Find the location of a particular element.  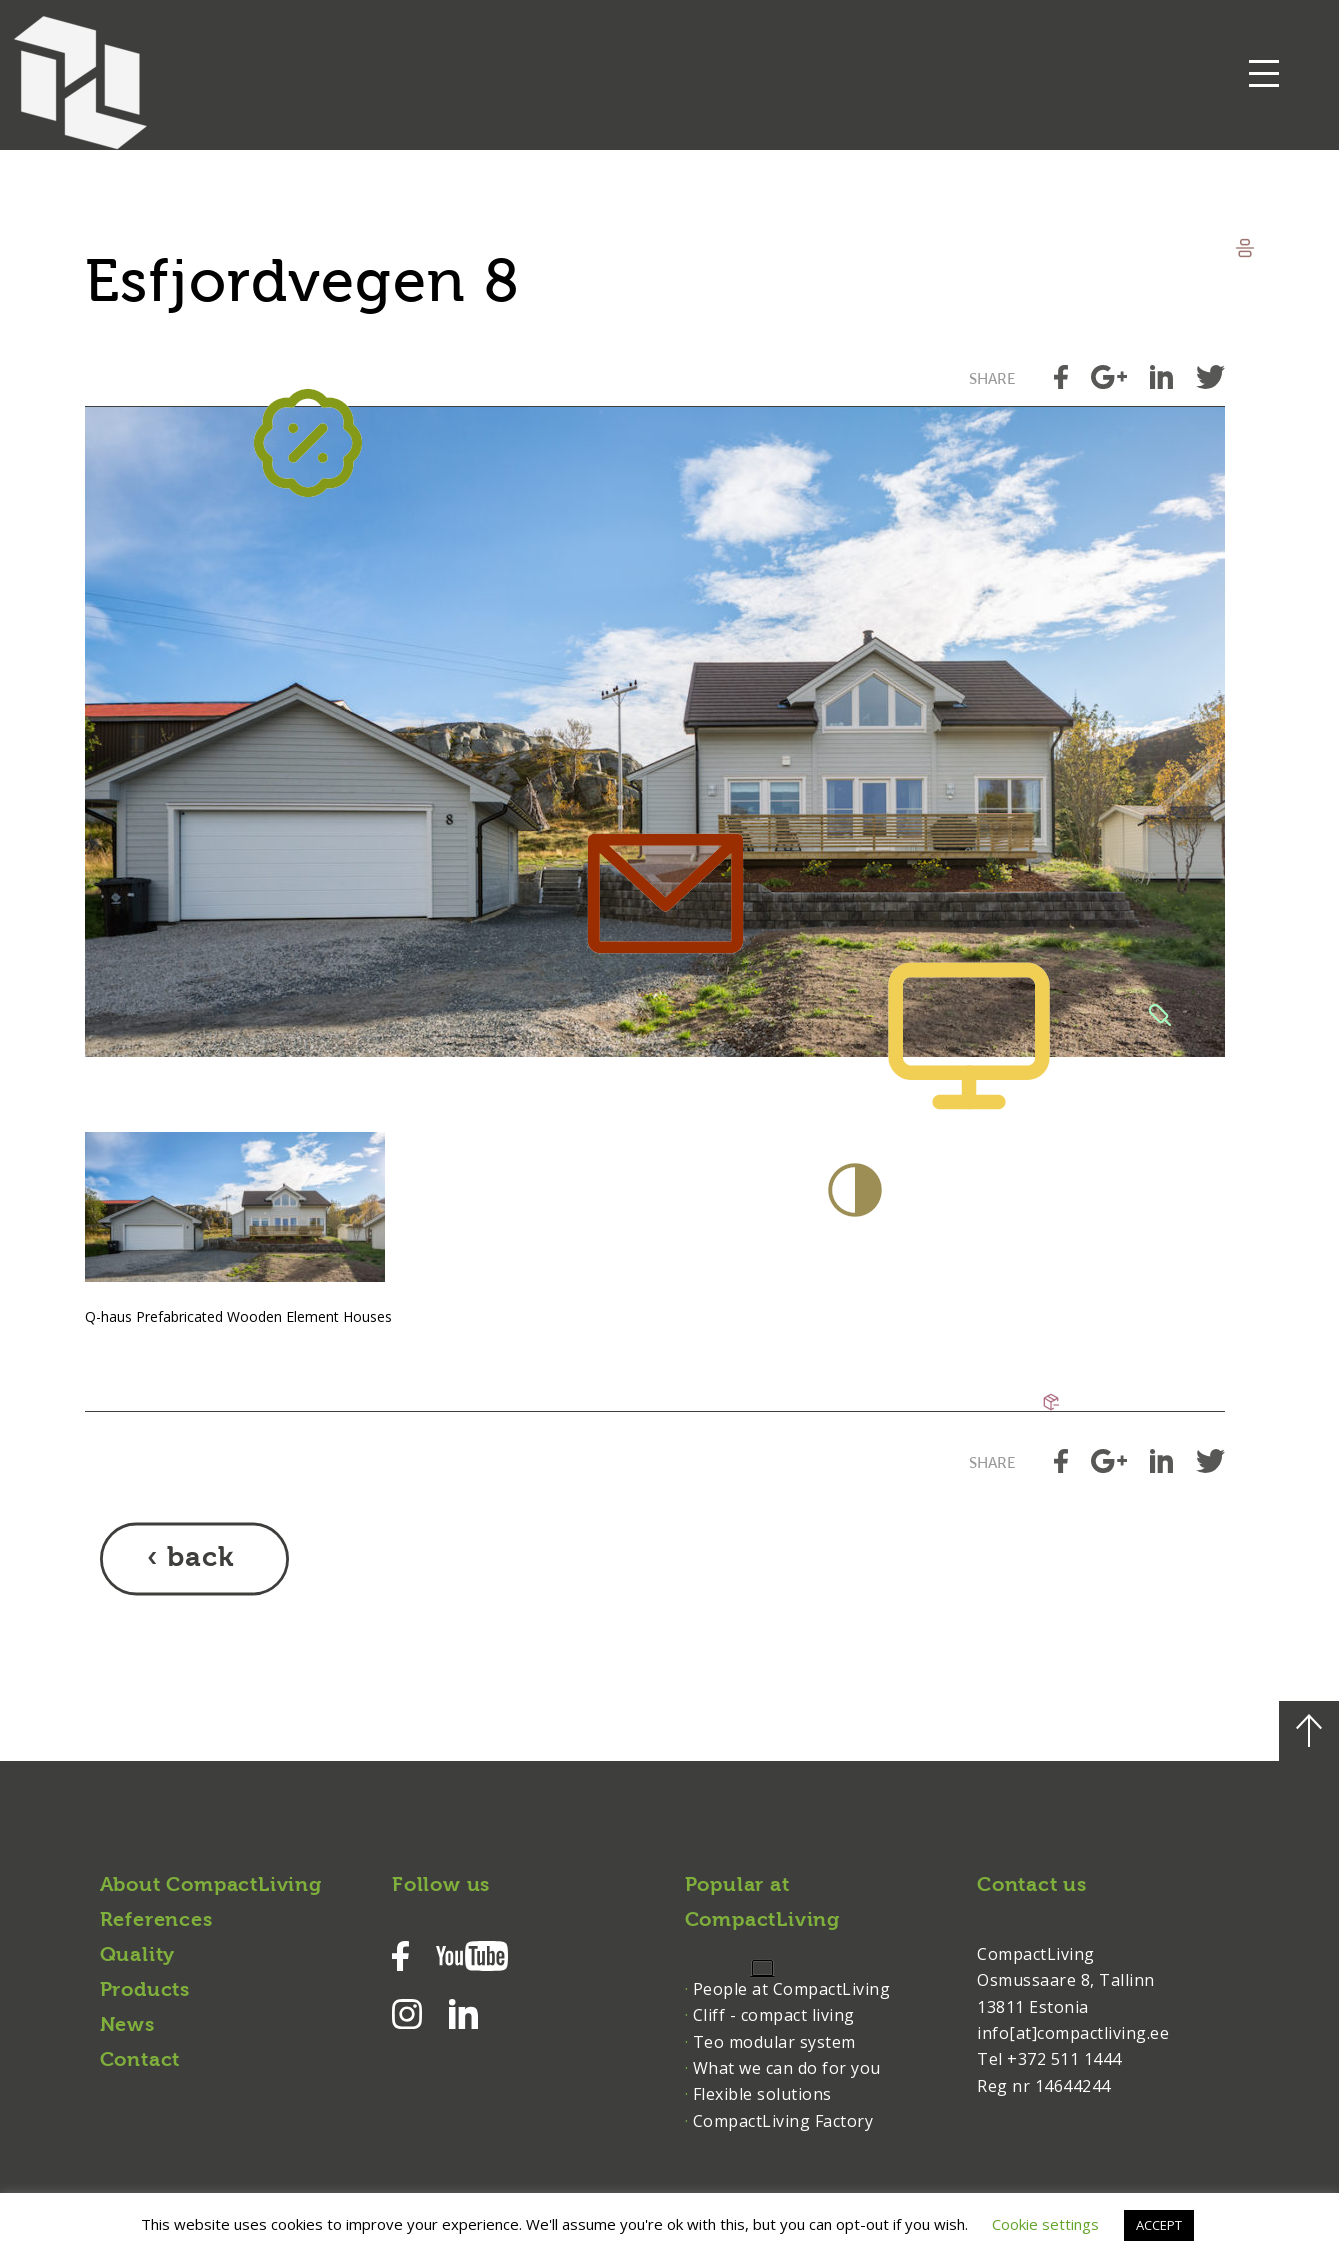

align objects to vertical center is located at coordinates (1245, 248).